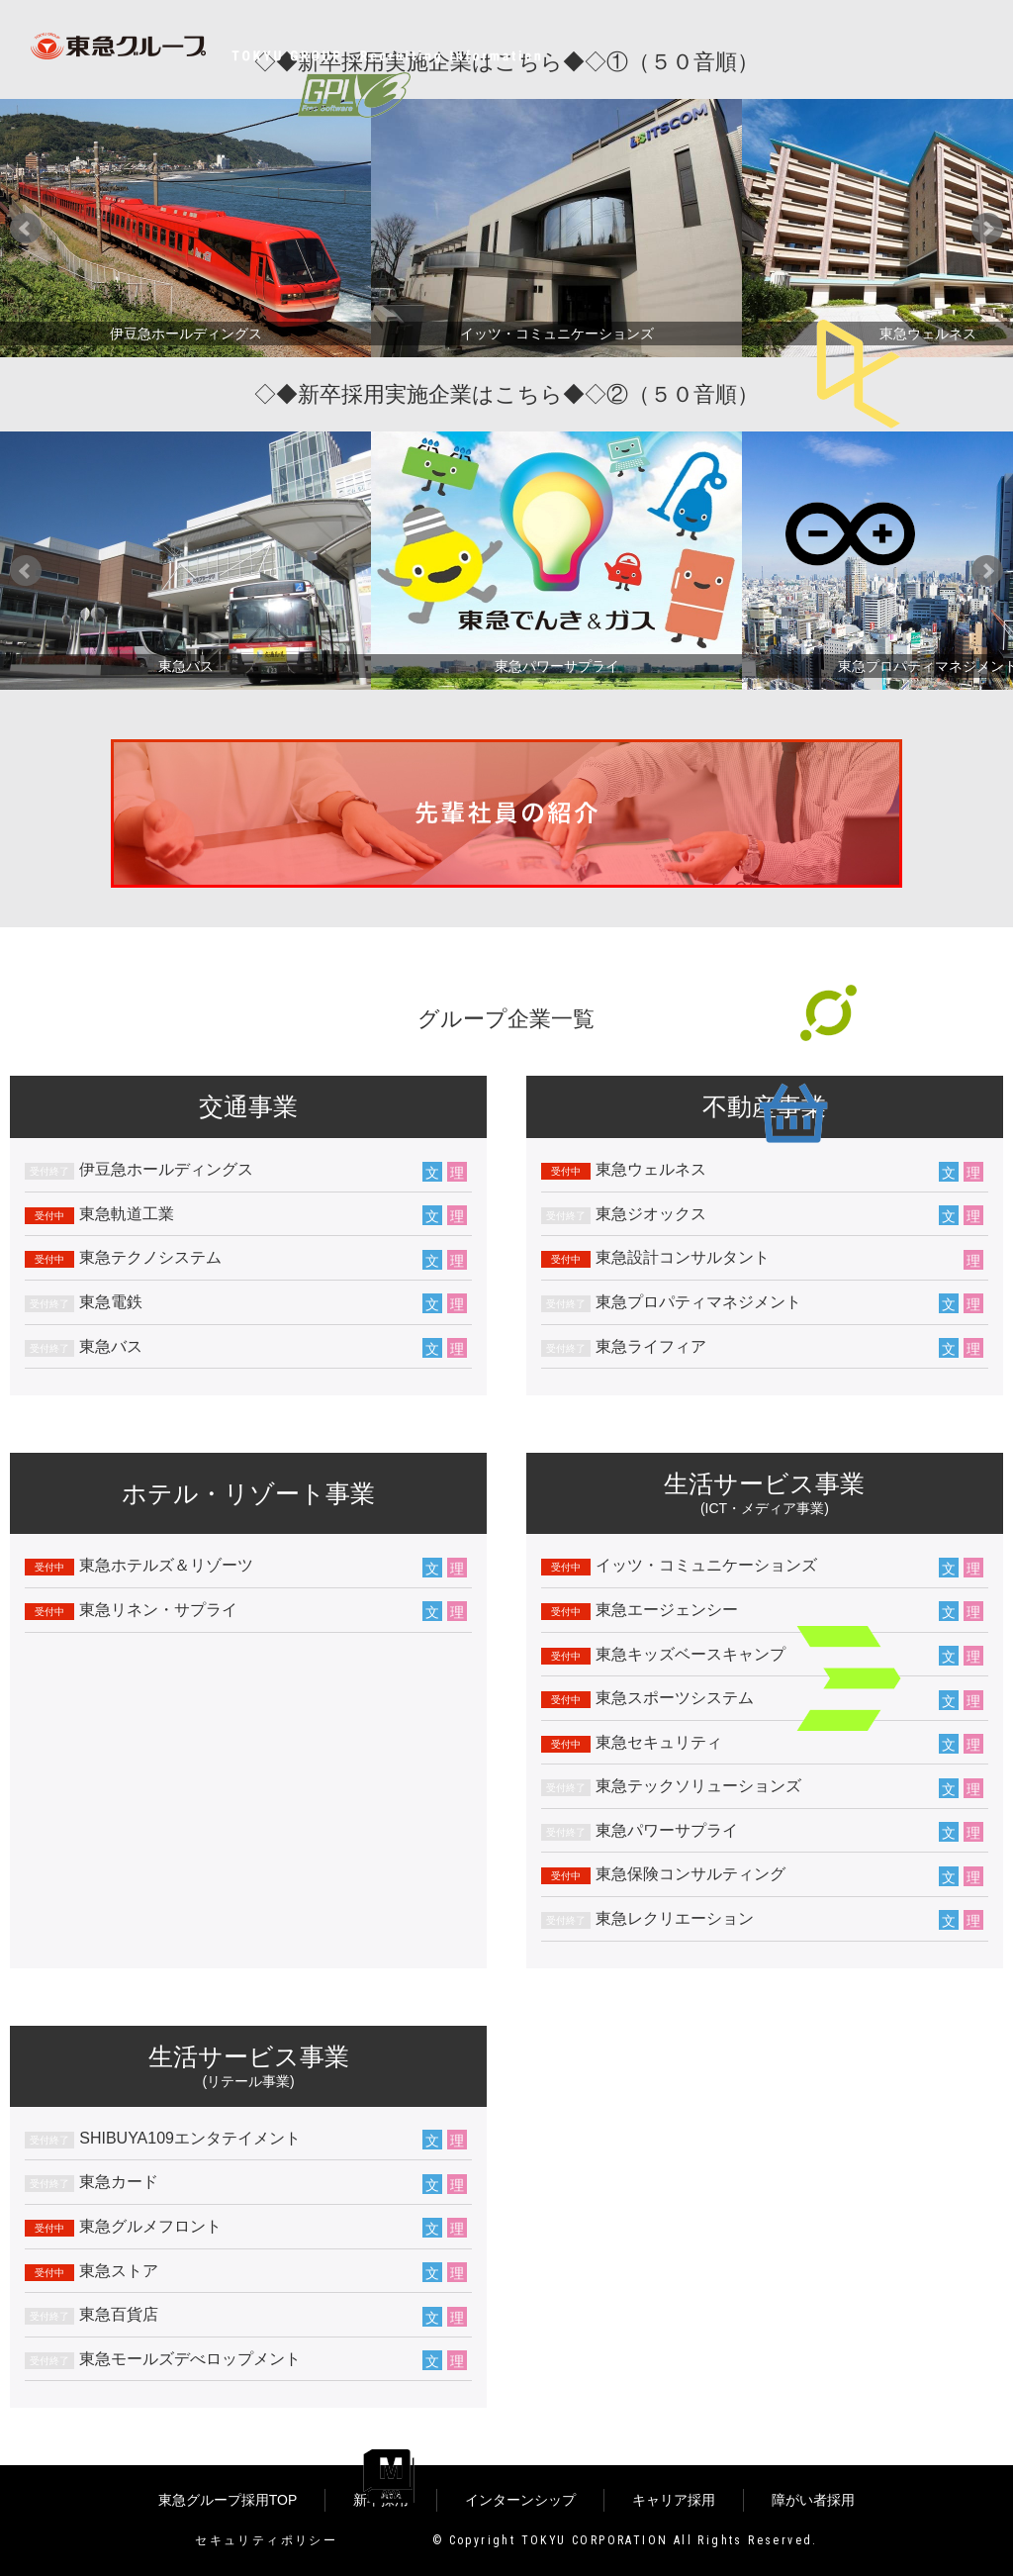 This screenshot has height=2576, width=1013. What do you see at coordinates (389, 2476) in the screenshot?
I see `open Autodesk Maya application` at bounding box center [389, 2476].